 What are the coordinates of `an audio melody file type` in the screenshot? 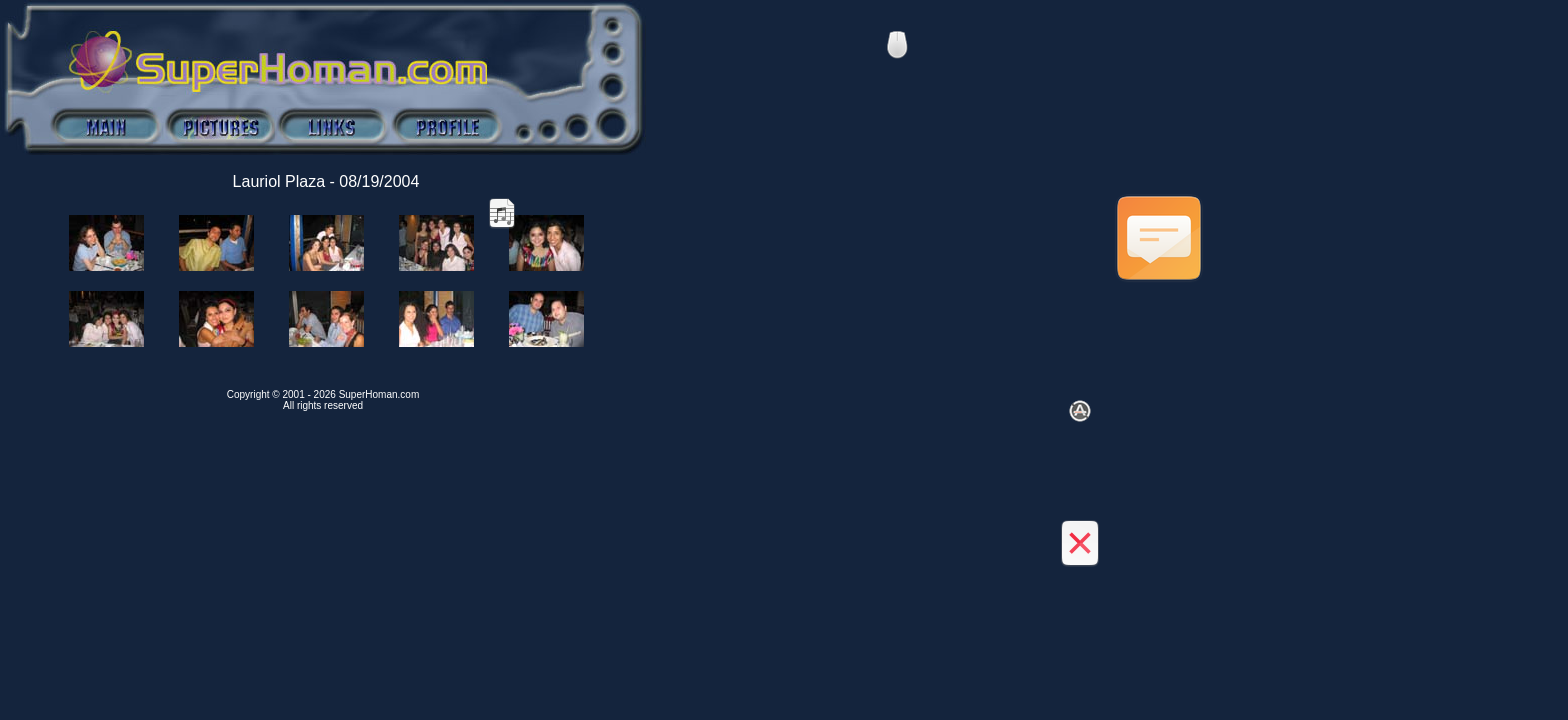 It's located at (502, 213).